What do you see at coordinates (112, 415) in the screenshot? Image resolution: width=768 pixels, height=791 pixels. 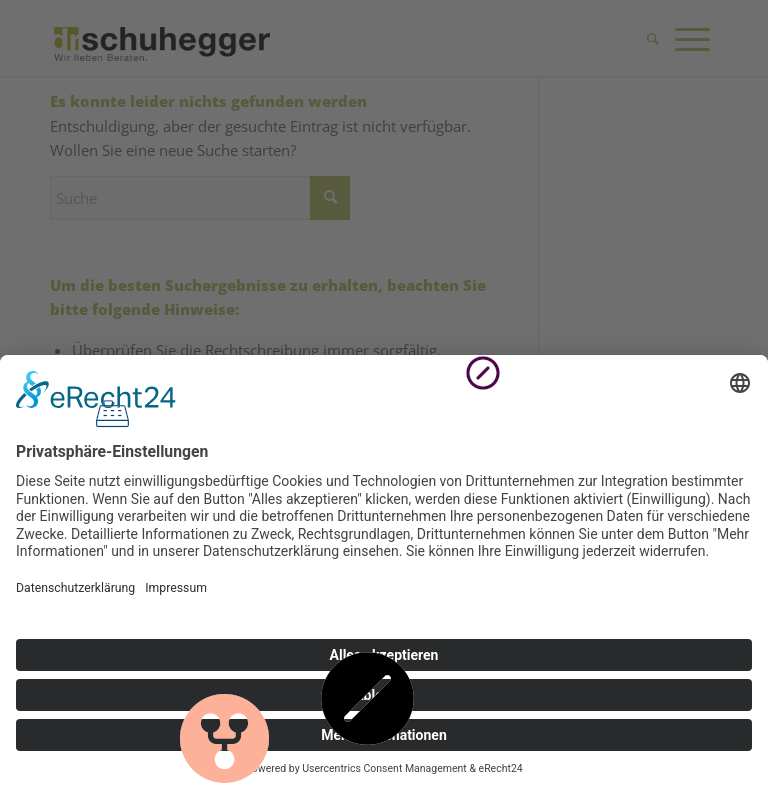 I see `access point of sale system` at bounding box center [112, 415].